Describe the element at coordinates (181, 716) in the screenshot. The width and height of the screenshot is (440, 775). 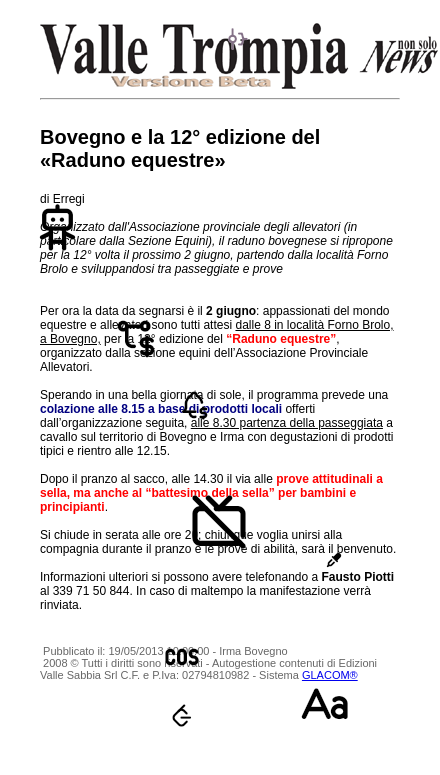
I see `visit leetcode coding practice platform` at that location.